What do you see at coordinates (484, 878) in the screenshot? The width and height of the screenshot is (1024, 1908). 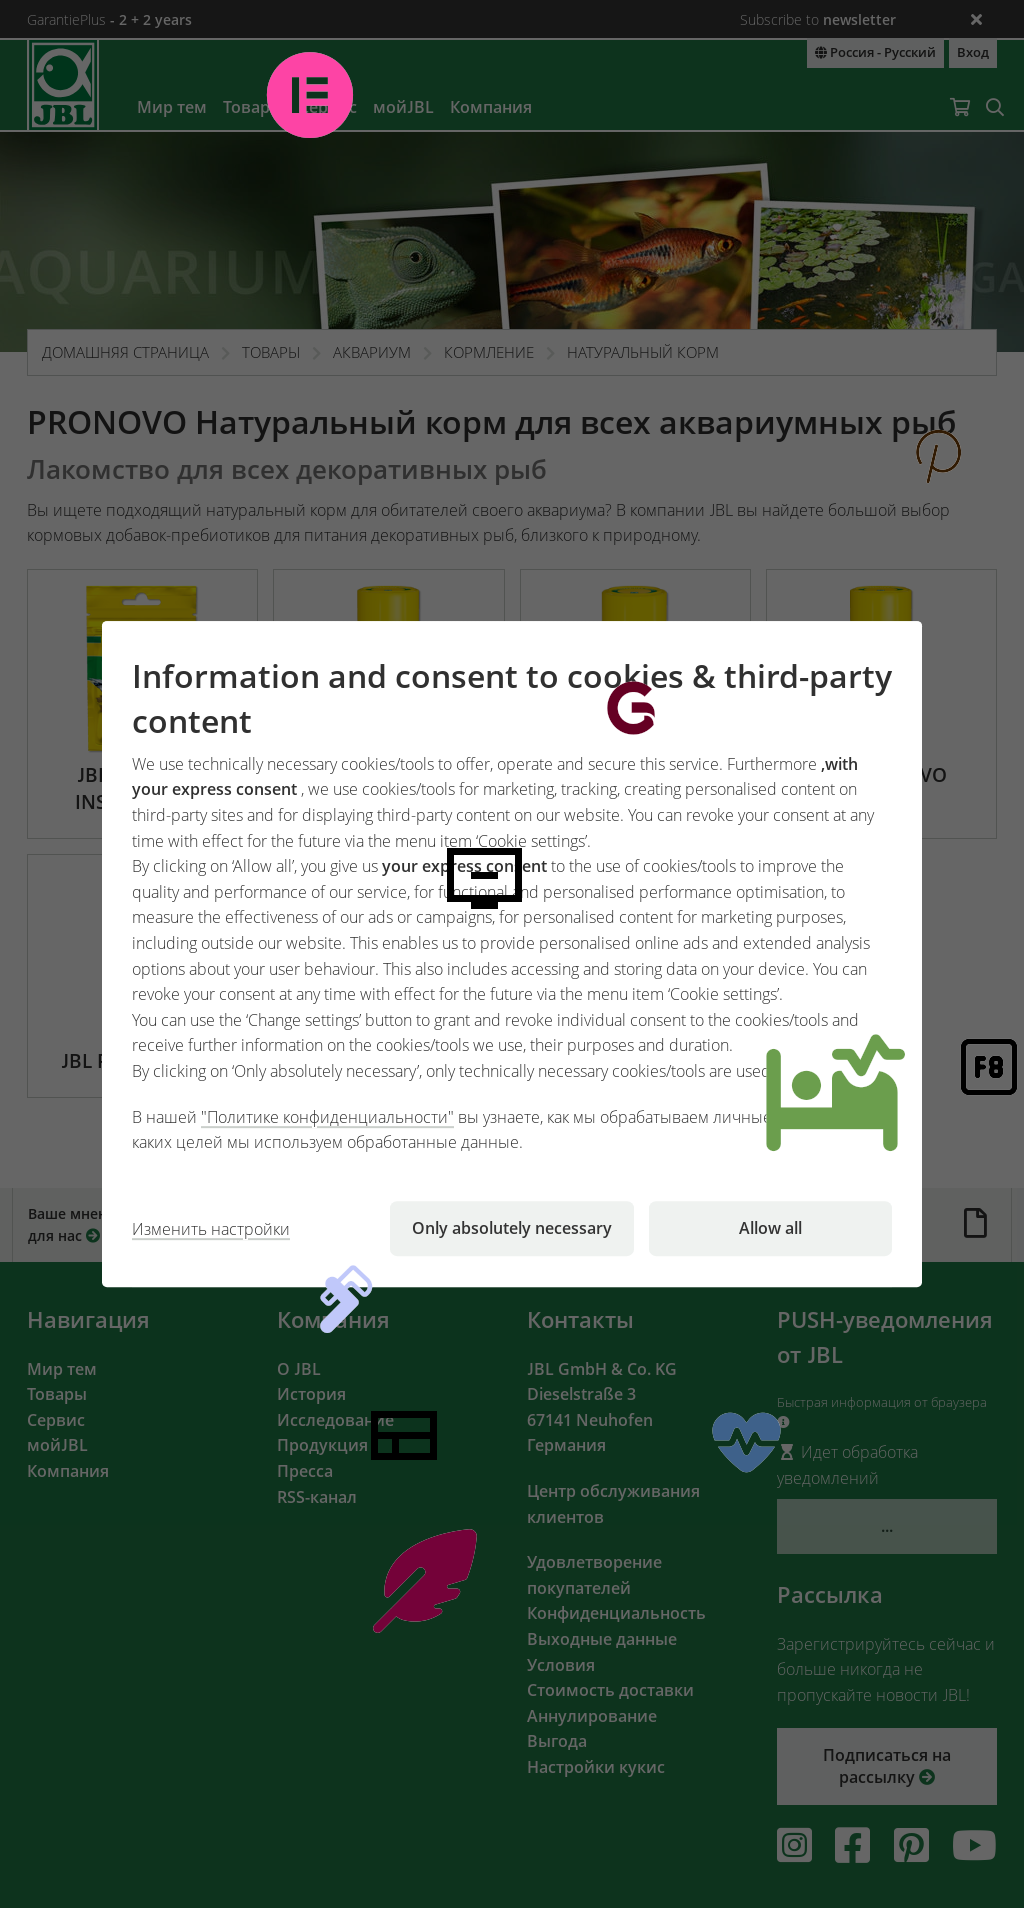 I see `remove item from media queue` at bounding box center [484, 878].